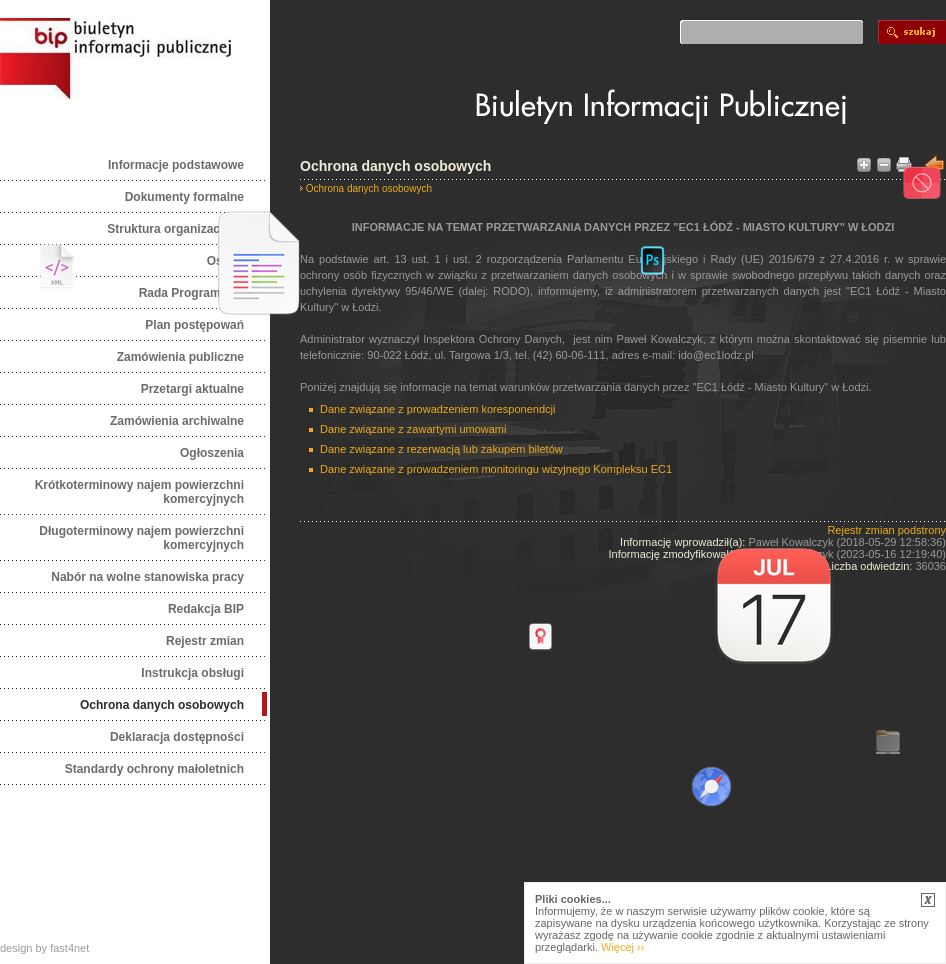  What do you see at coordinates (922, 182) in the screenshot?
I see `indicates image failed to load` at bounding box center [922, 182].